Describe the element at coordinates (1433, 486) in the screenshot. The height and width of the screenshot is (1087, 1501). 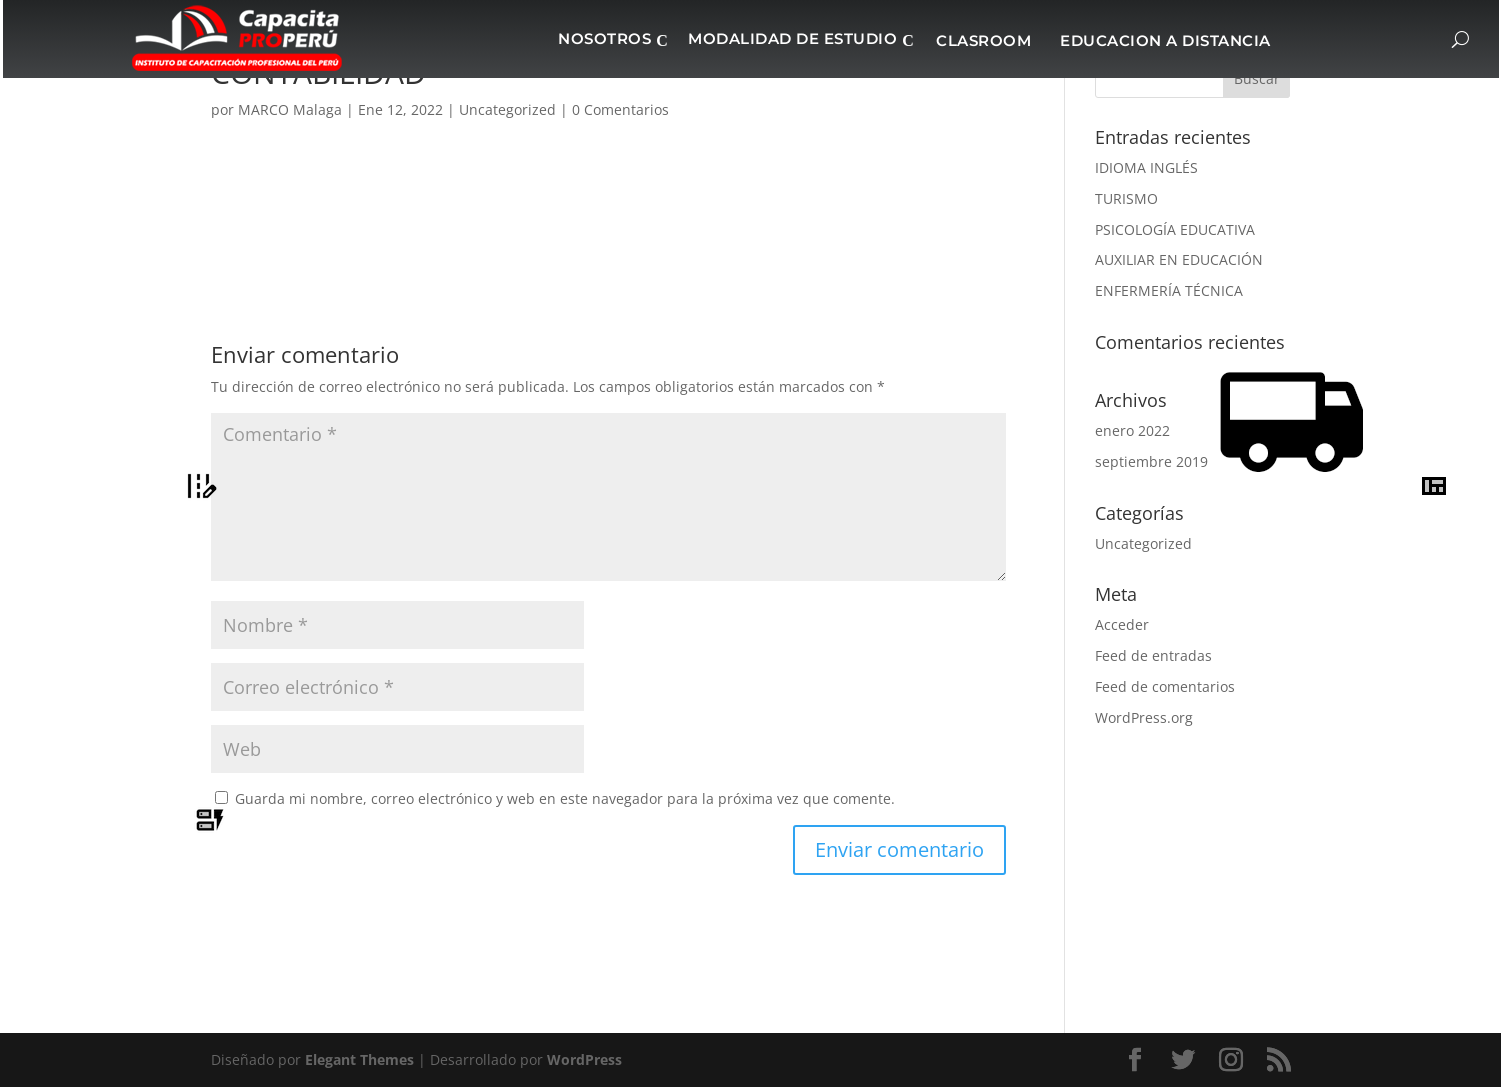
I see `switch to quilt or mosaic view layout` at that location.